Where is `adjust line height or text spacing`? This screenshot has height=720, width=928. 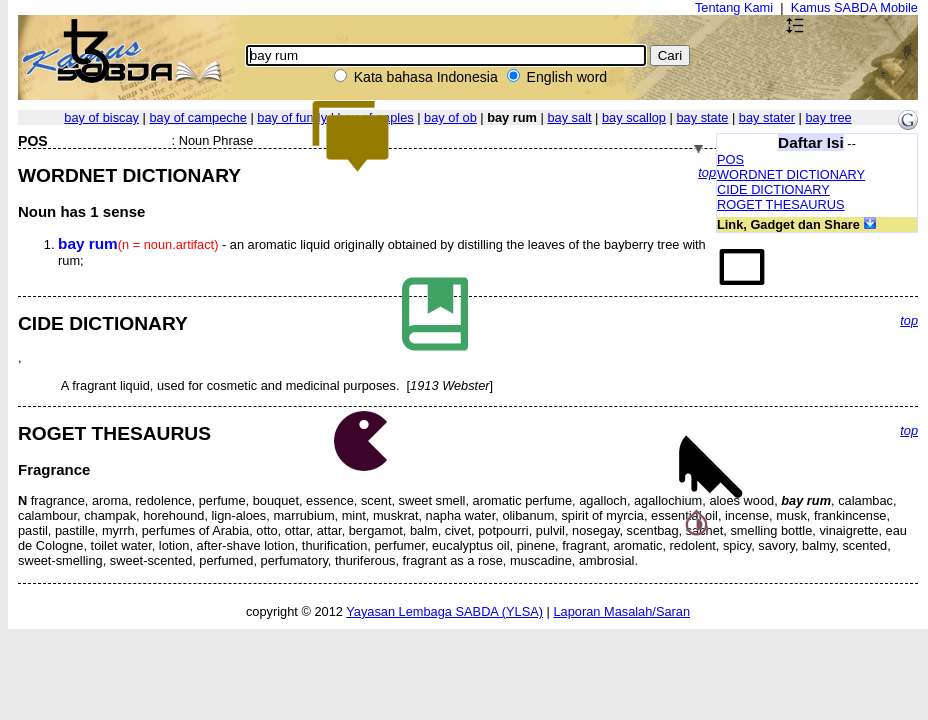 adjust line height or text spacing is located at coordinates (795, 25).